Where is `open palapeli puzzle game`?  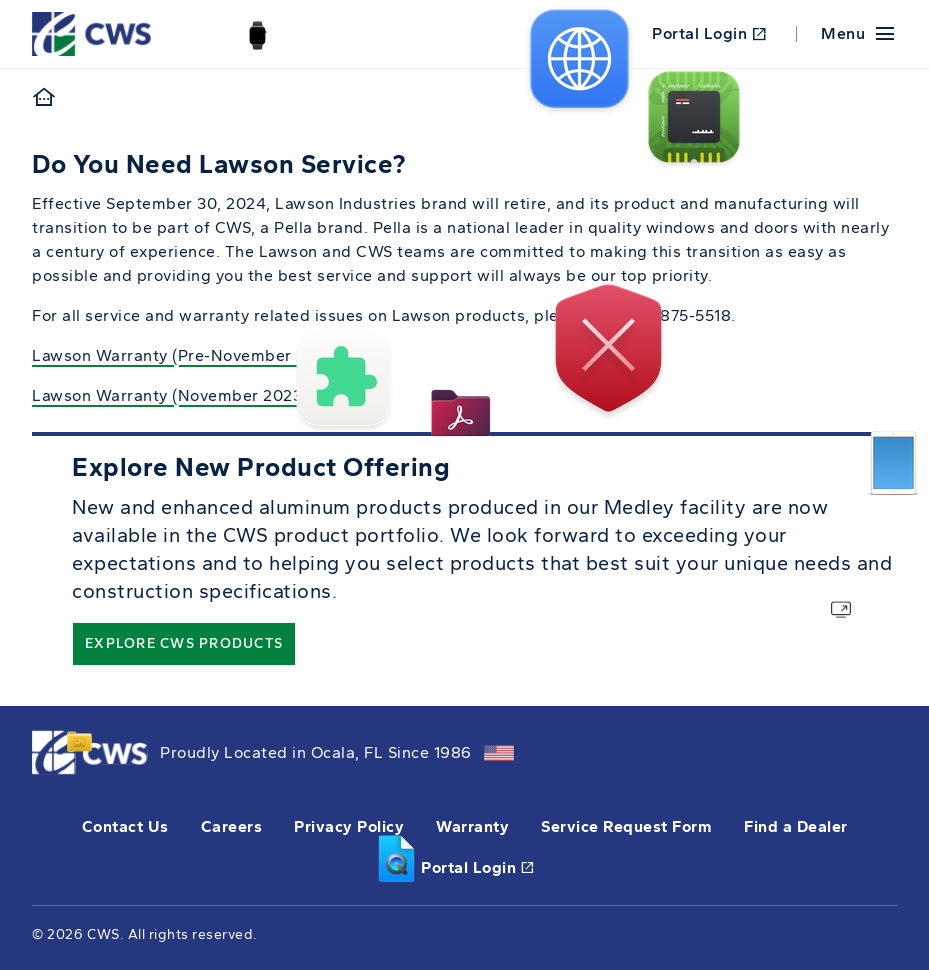 open palapeli puzzle game is located at coordinates (343, 379).